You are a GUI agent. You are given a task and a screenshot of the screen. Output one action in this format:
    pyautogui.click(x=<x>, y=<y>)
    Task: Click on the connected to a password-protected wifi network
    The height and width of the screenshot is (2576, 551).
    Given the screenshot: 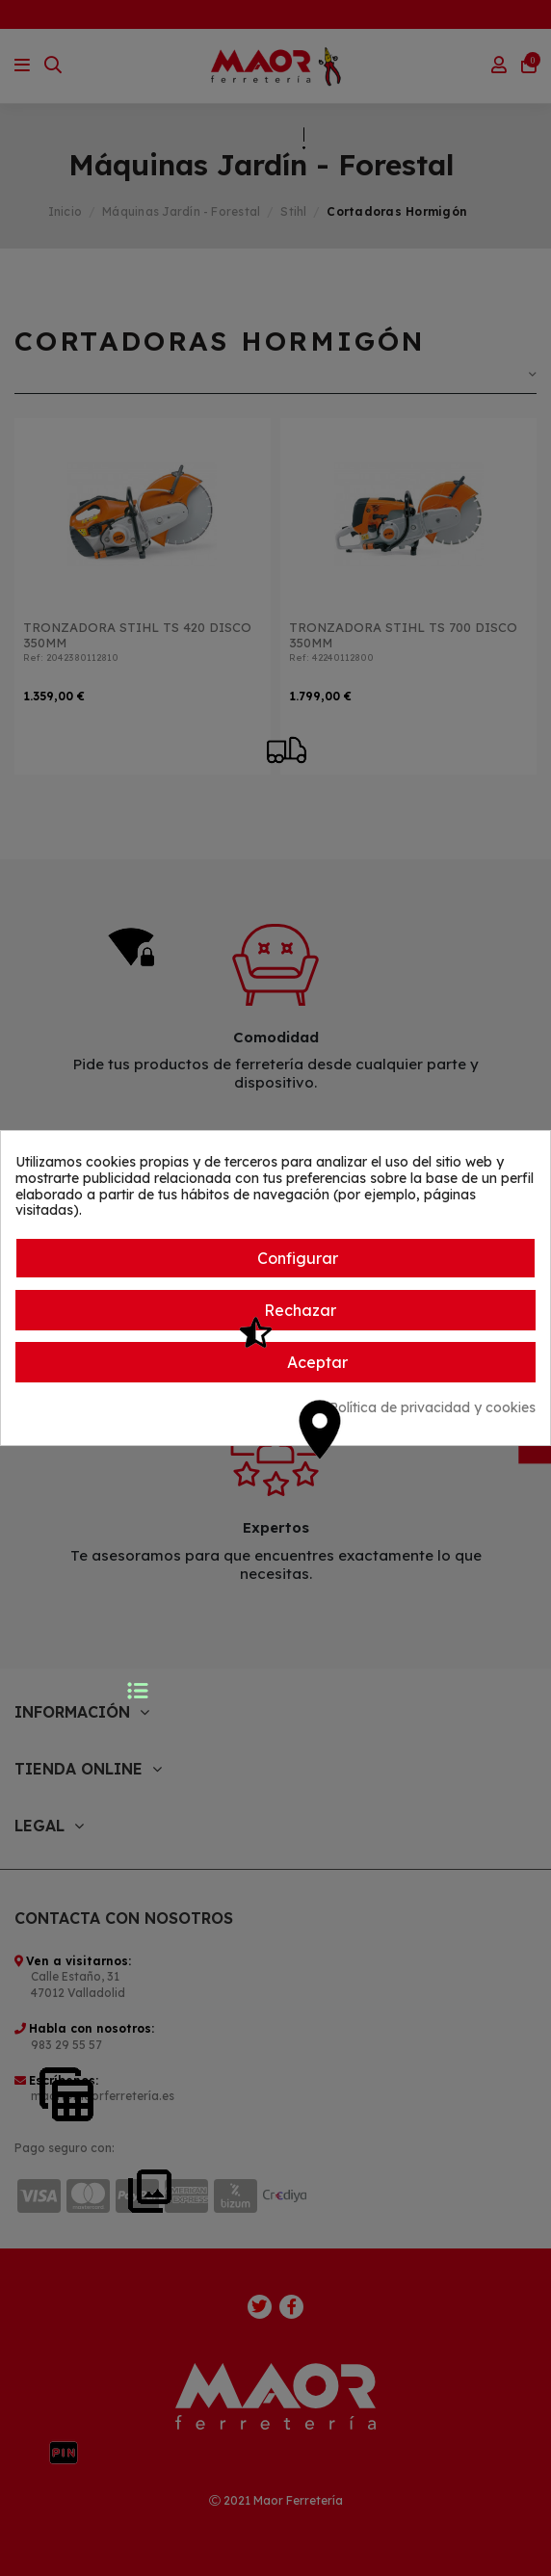 What is the action you would take?
    pyautogui.click(x=131, y=947)
    